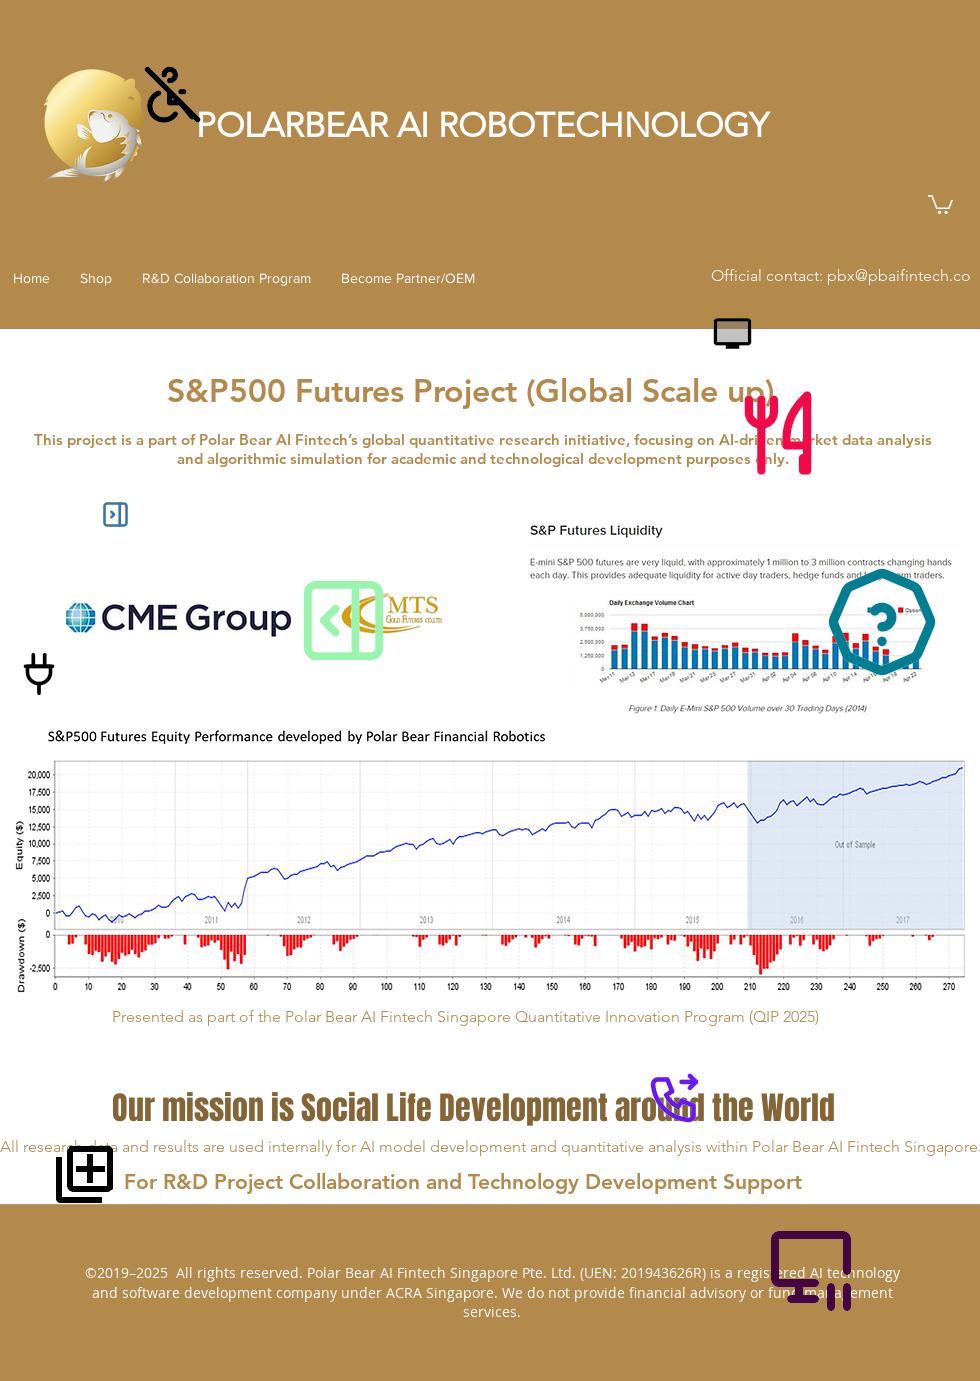 This screenshot has height=1381, width=980. I want to click on add a new photo to your collection, so click(84, 1174).